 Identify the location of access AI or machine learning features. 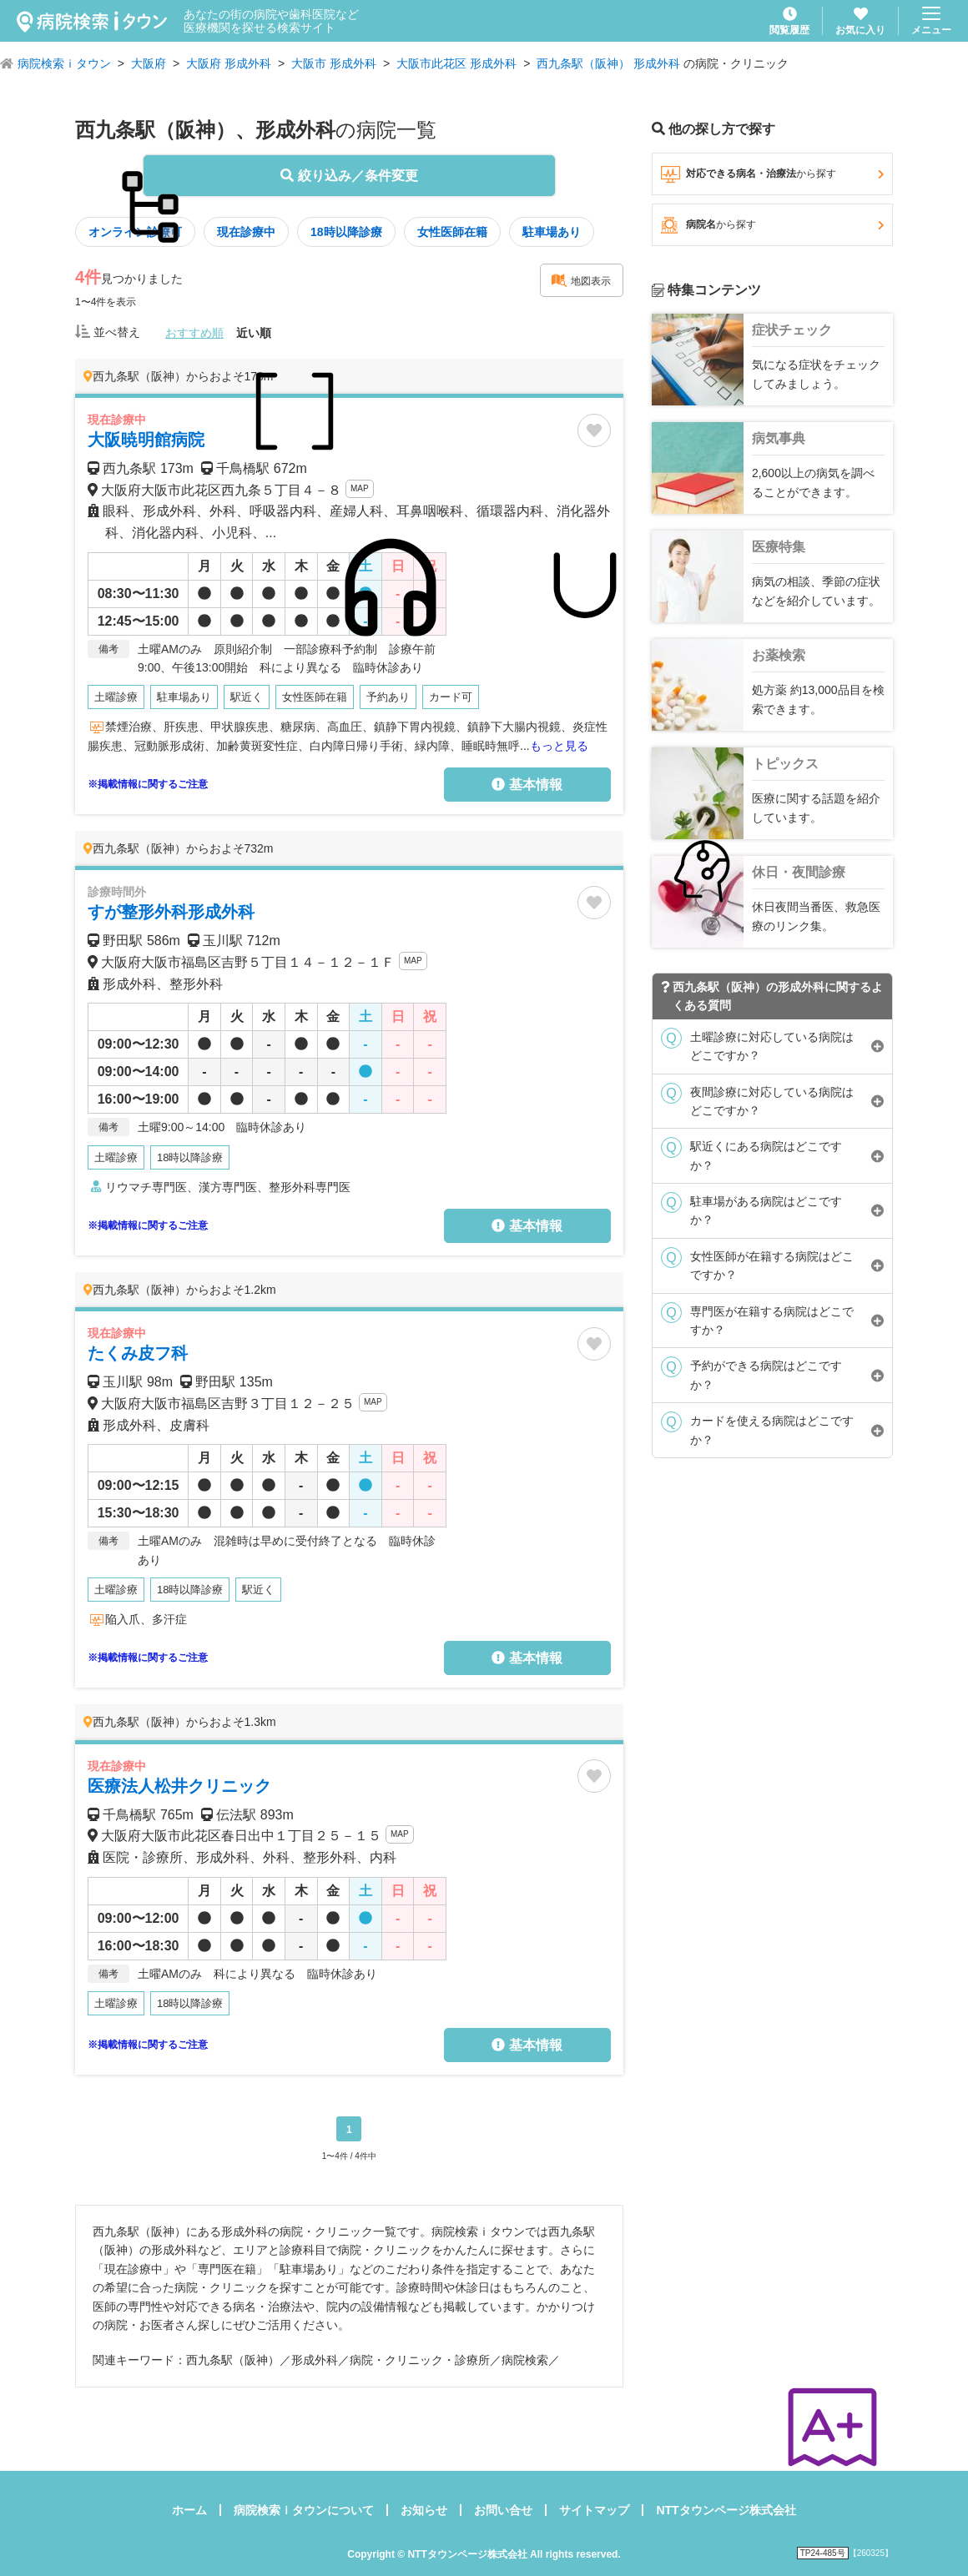
(703, 871).